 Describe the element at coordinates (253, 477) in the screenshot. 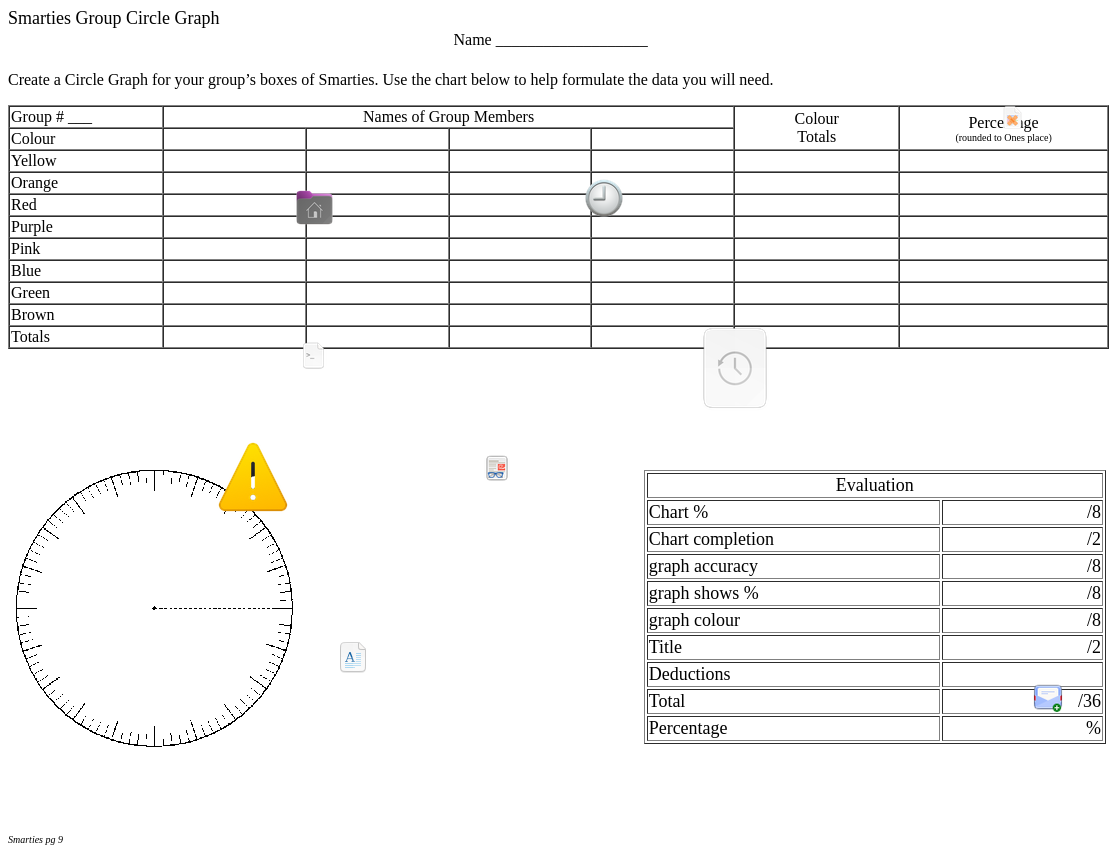

I see `indicates a warning or alert status` at that location.